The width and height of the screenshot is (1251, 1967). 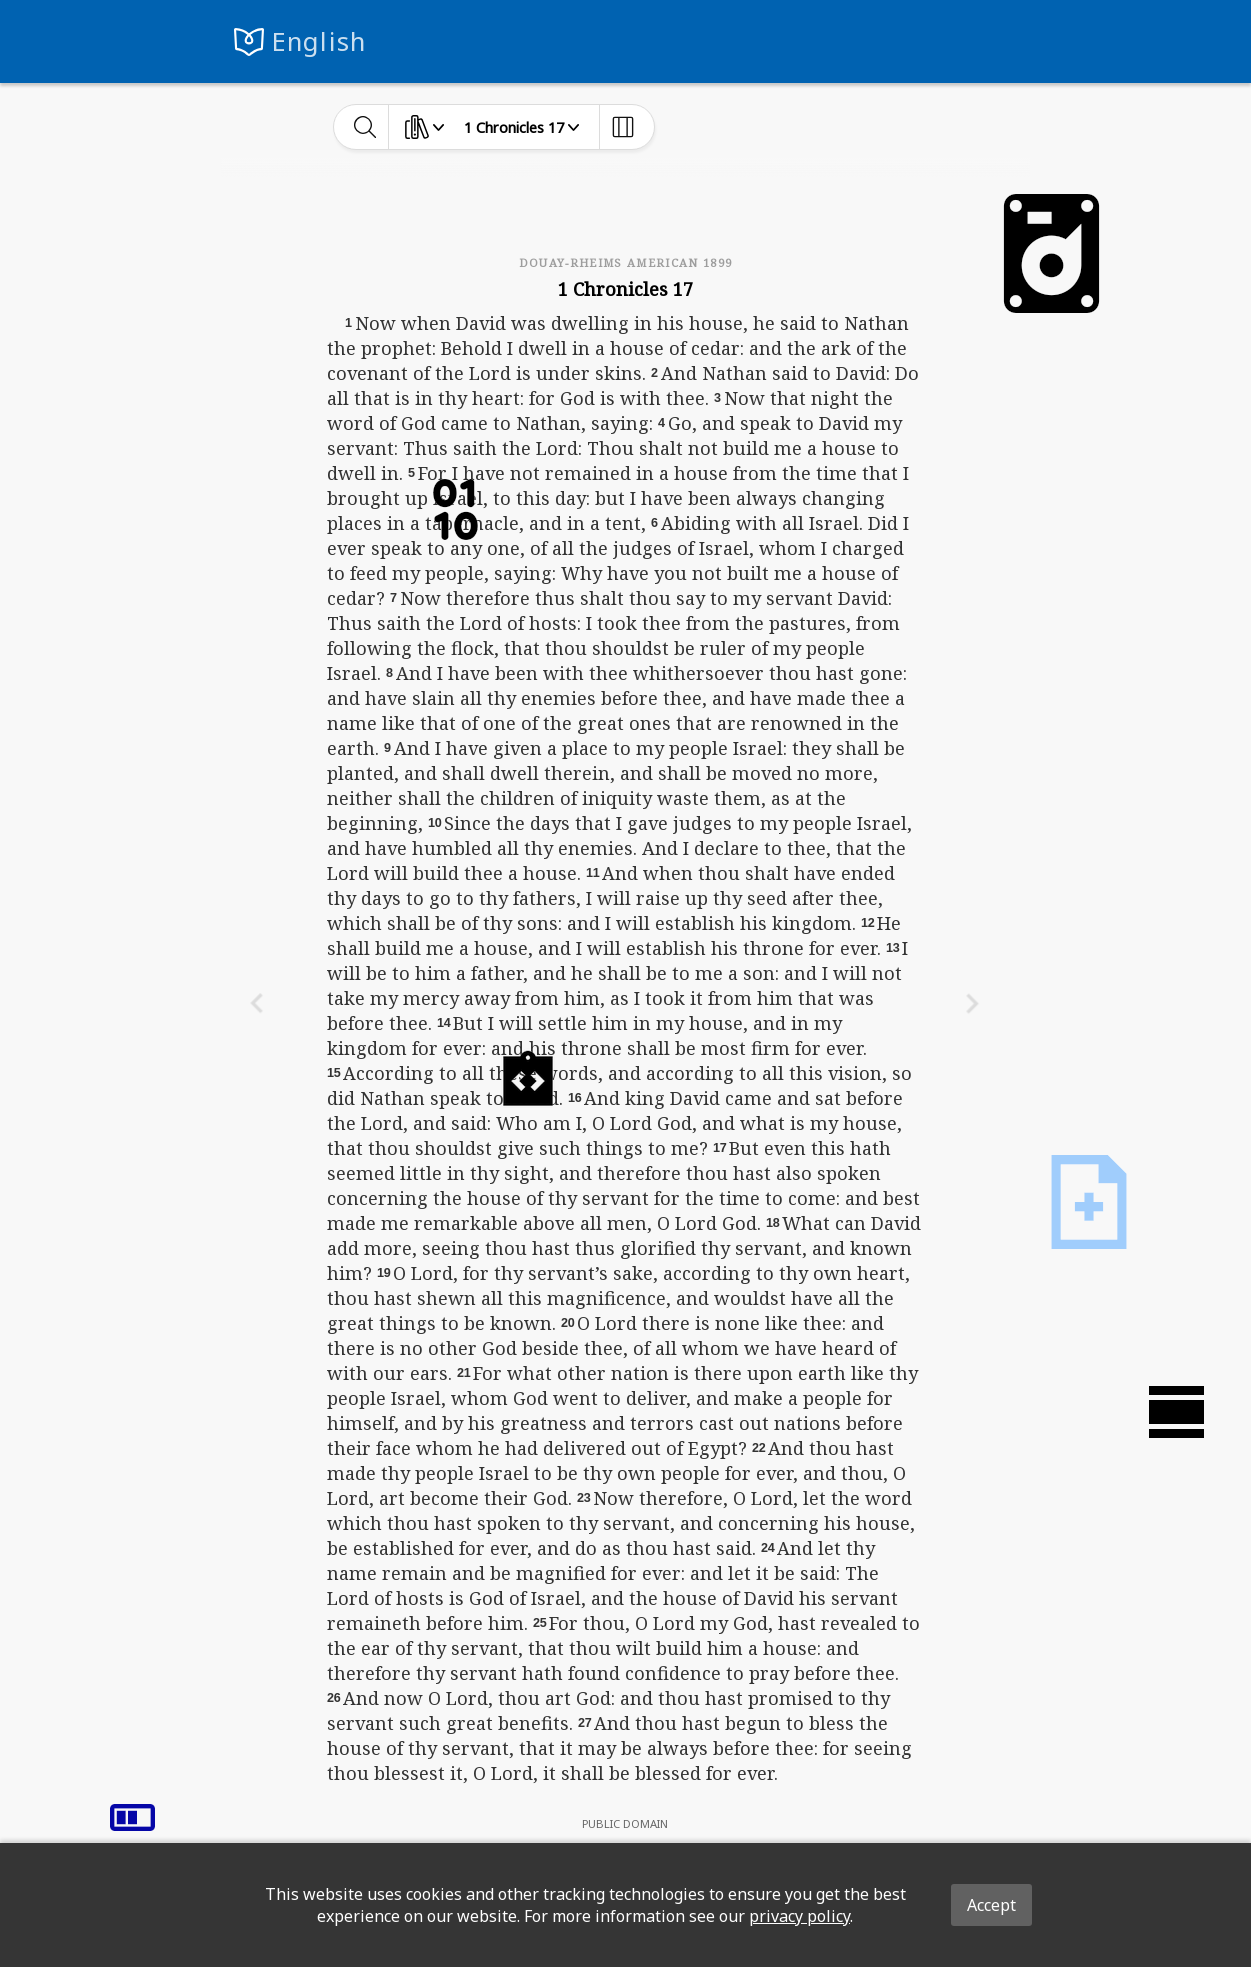 What do you see at coordinates (455, 509) in the screenshot?
I see `view or edit binary data` at bounding box center [455, 509].